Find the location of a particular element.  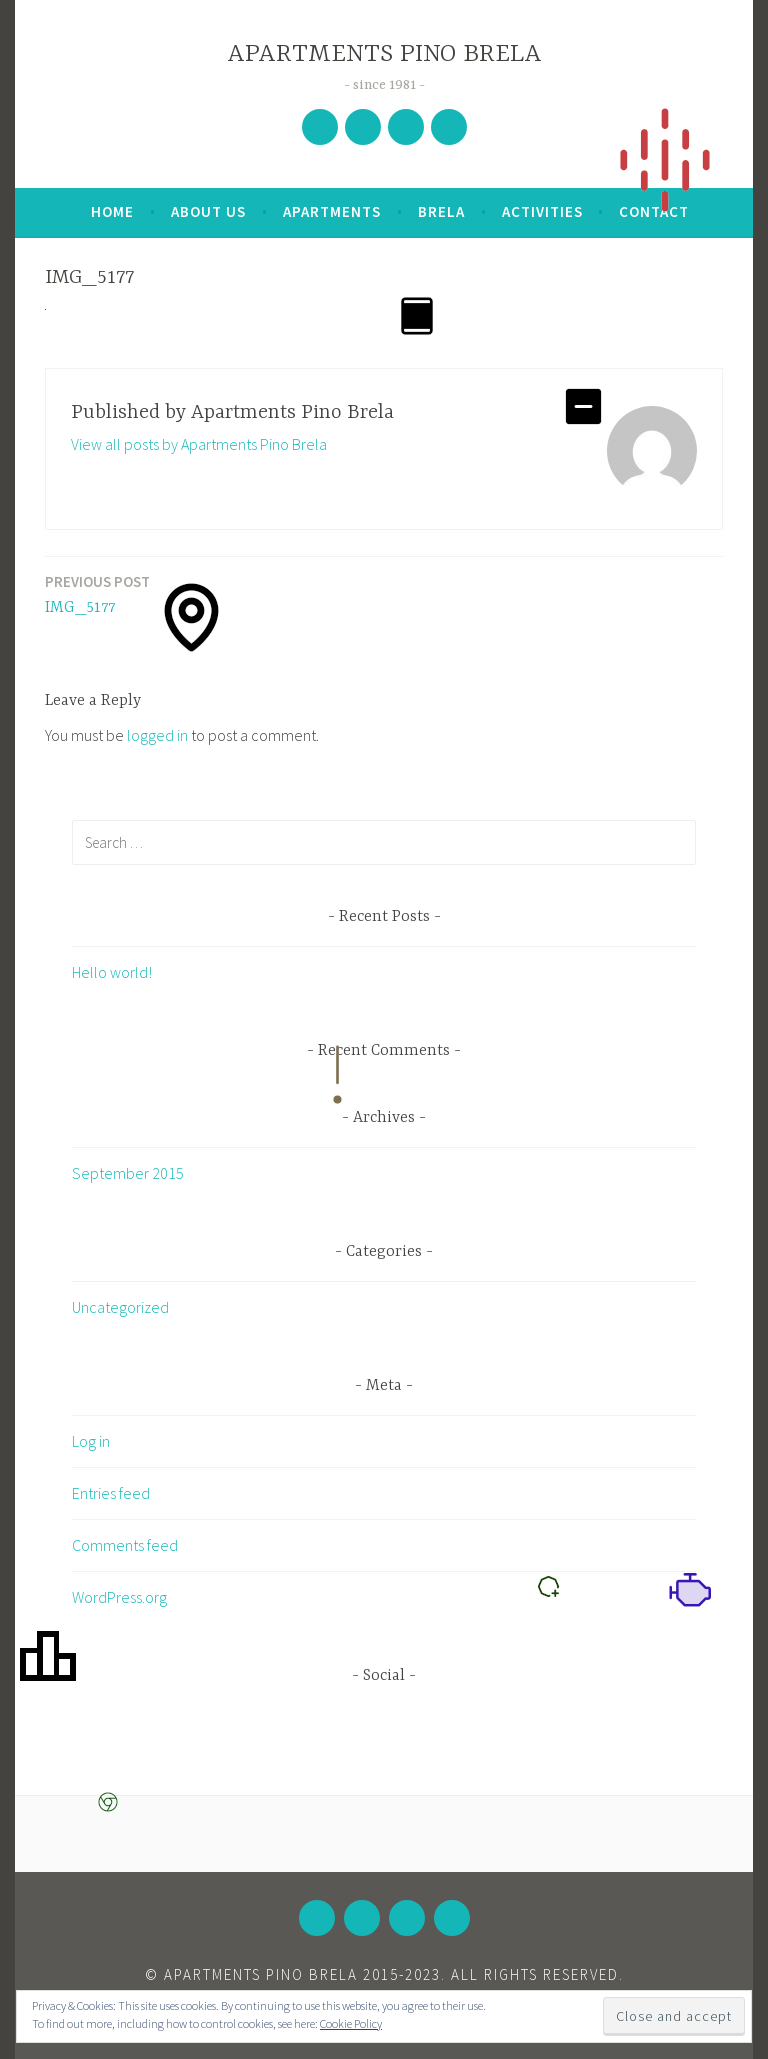

switch to tablet view is located at coordinates (417, 316).